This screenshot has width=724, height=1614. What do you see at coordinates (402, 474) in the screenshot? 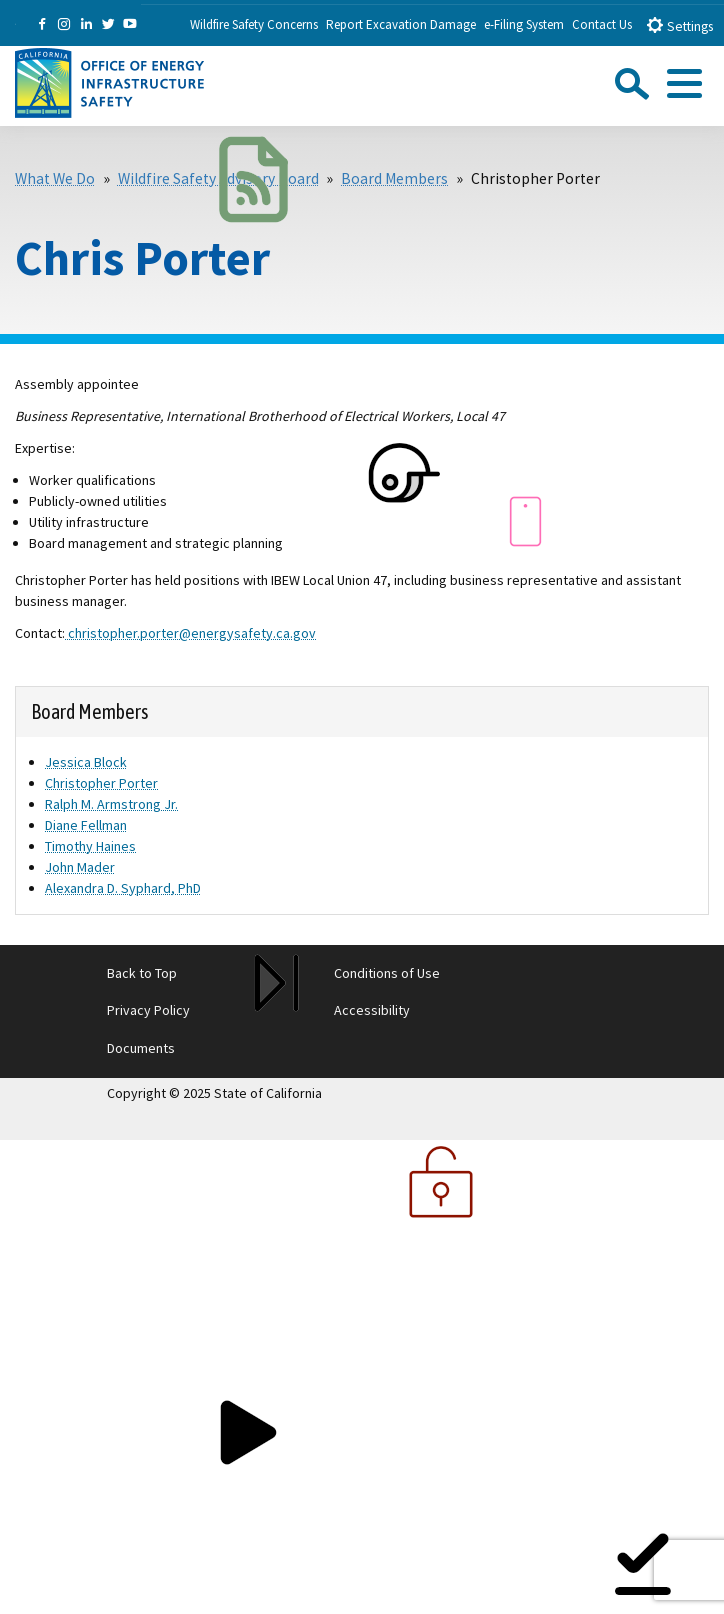
I see `view baseball or sports equipment` at bounding box center [402, 474].